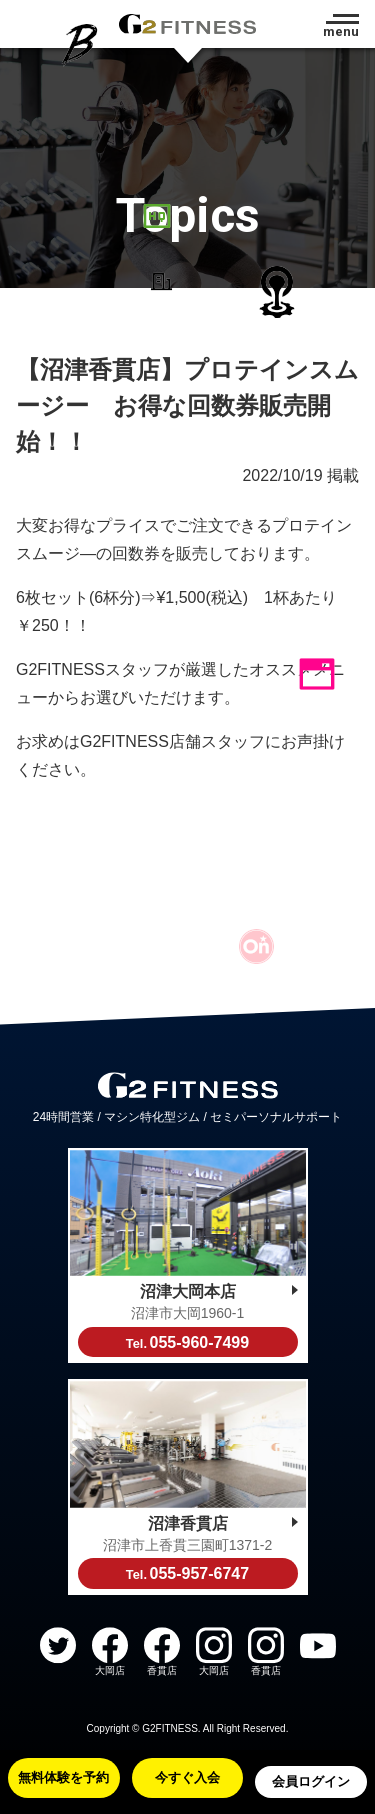  Describe the element at coordinates (79, 45) in the screenshot. I see `babel javascript compiler logo` at that location.